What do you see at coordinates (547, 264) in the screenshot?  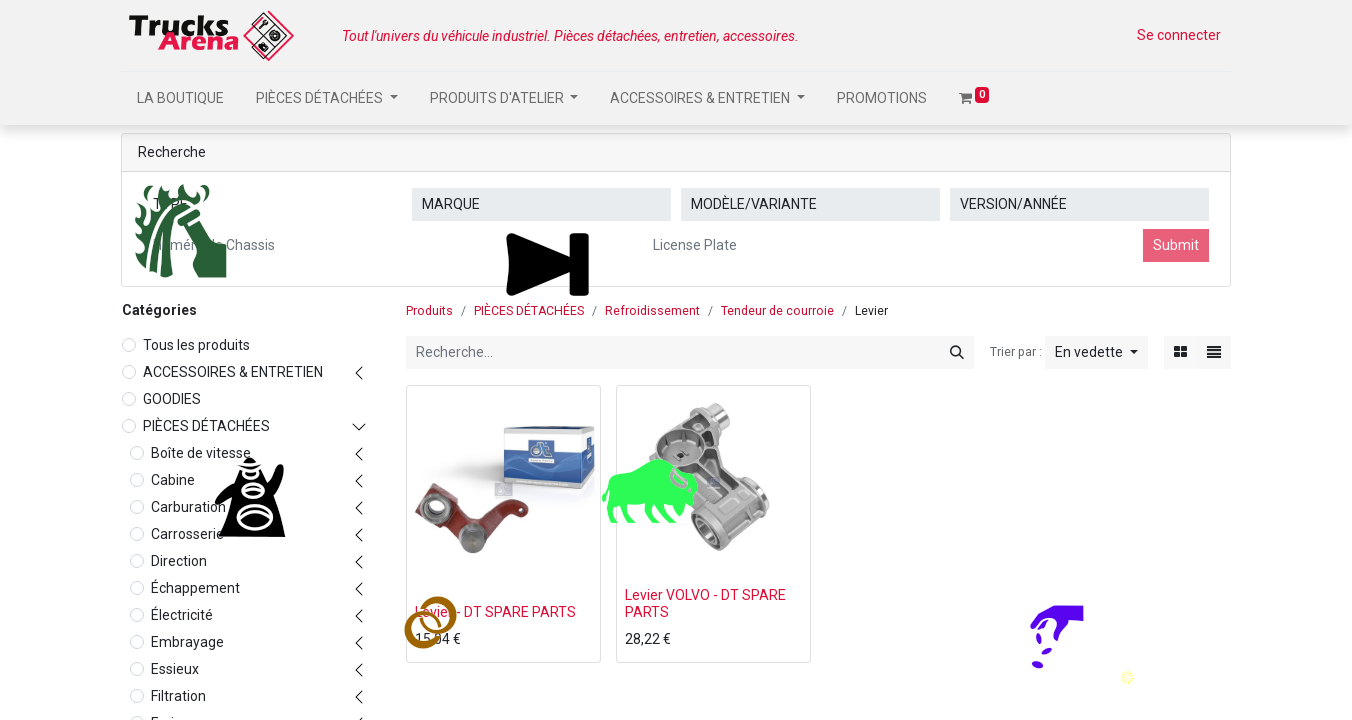 I see `skip to next track or media` at bounding box center [547, 264].